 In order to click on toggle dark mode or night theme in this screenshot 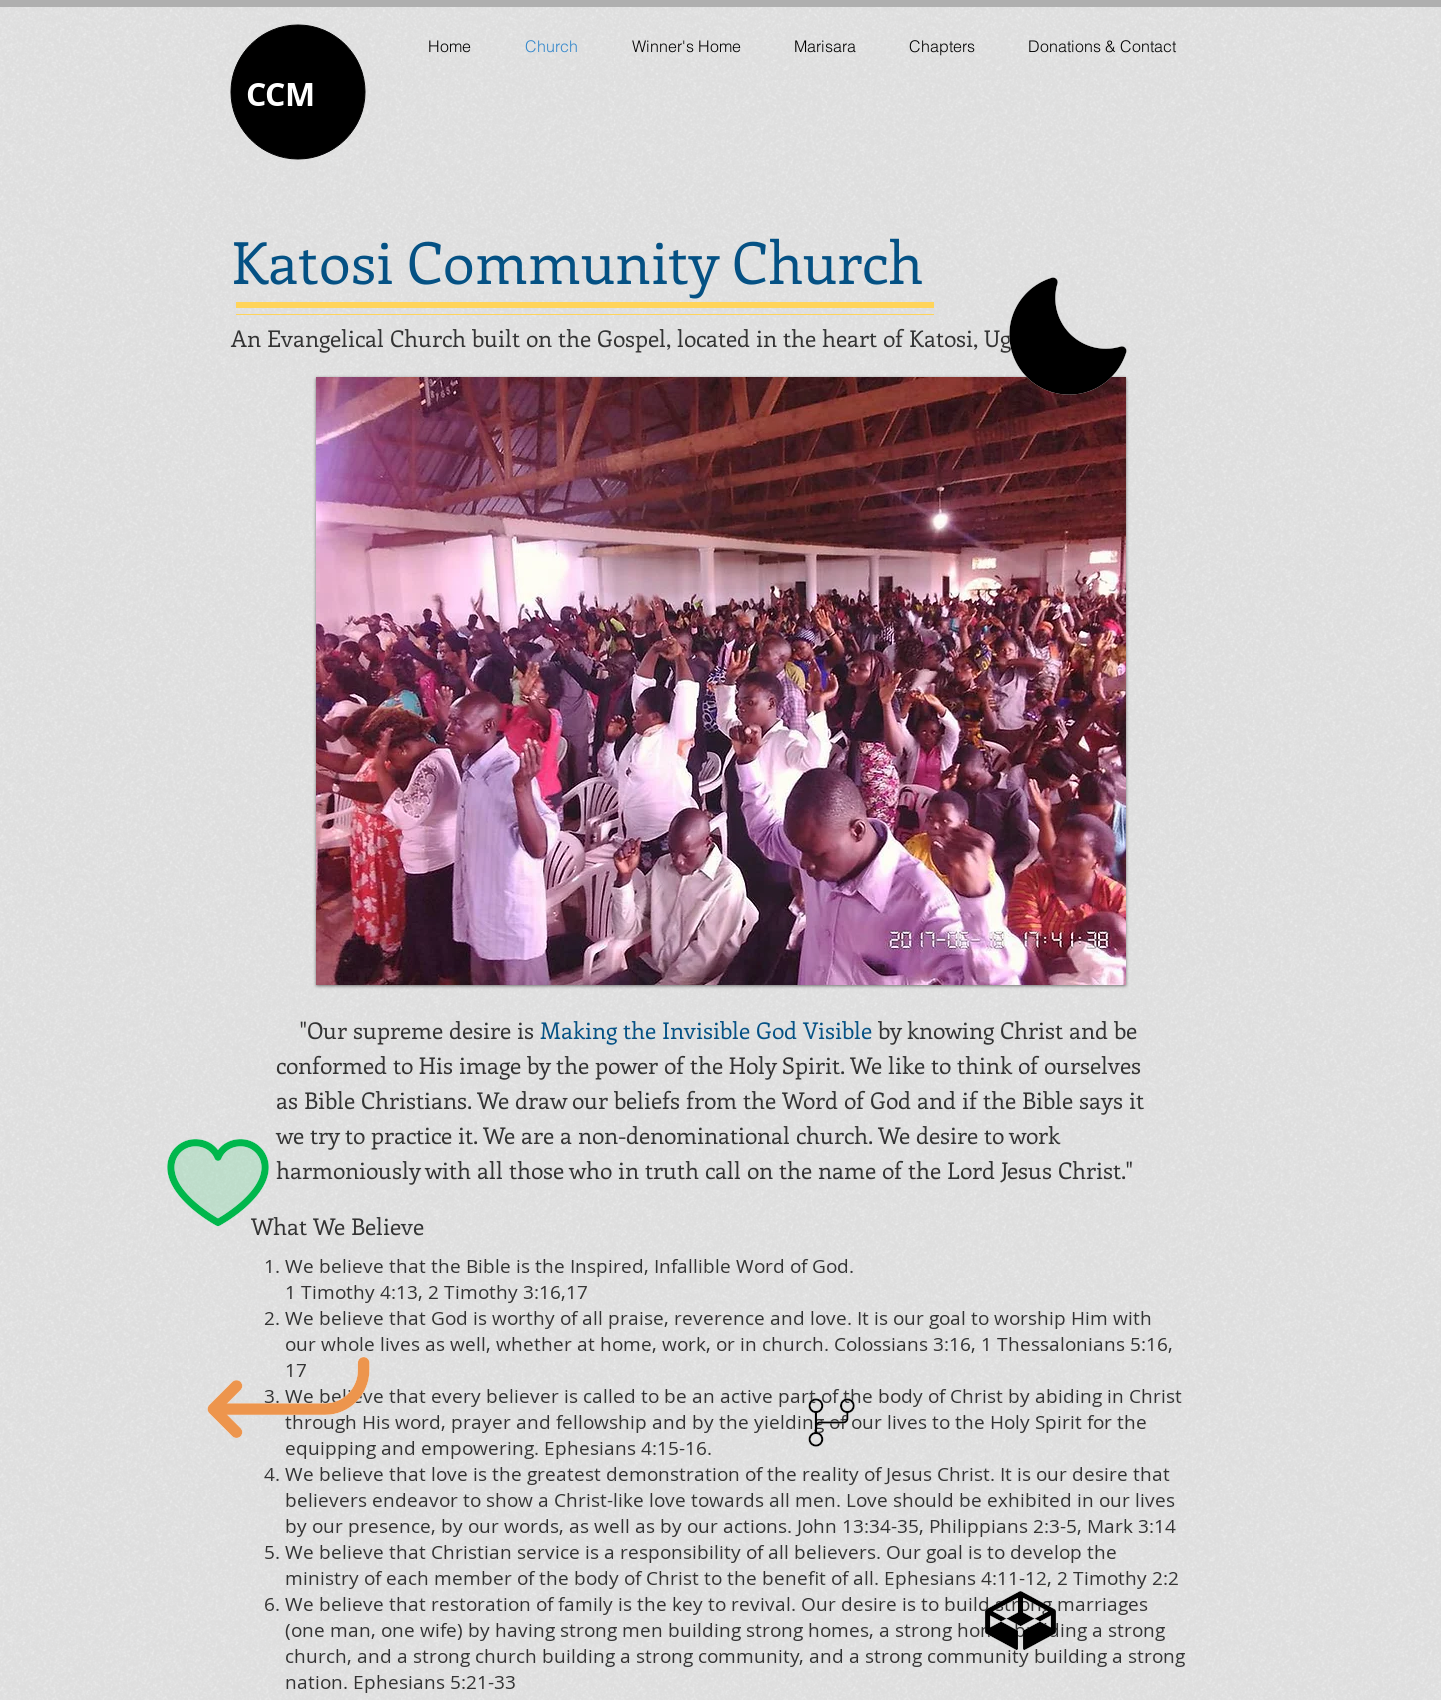, I will do `click(1064, 339)`.